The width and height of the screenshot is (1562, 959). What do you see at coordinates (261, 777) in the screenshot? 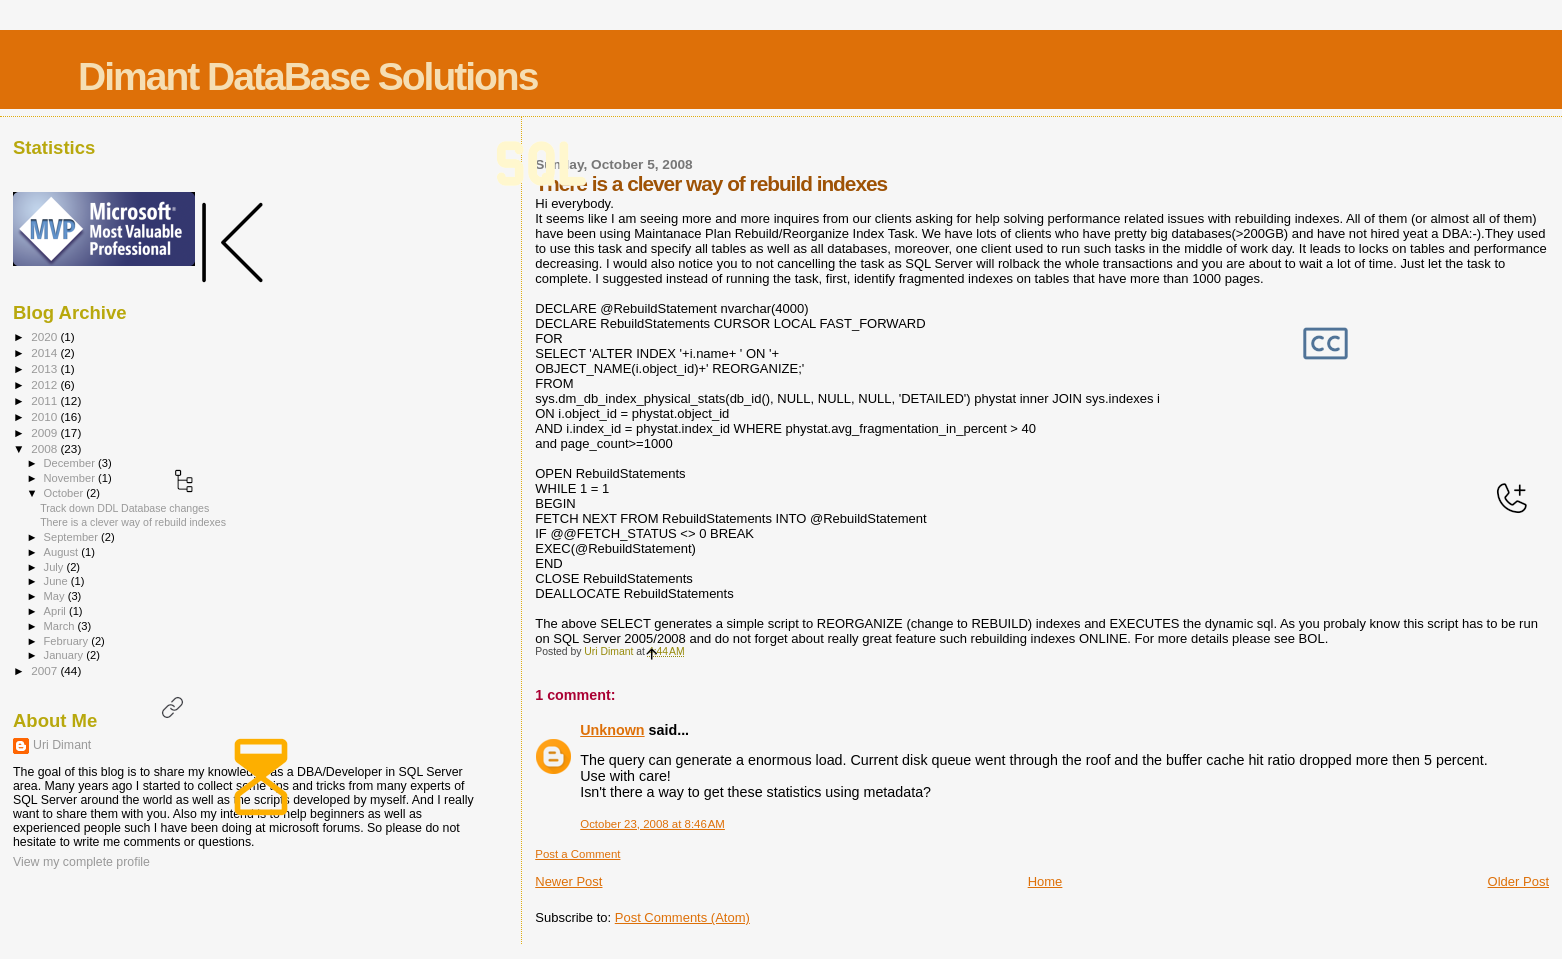
I see `indicates a process just started with most time remaining` at bounding box center [261, 777].